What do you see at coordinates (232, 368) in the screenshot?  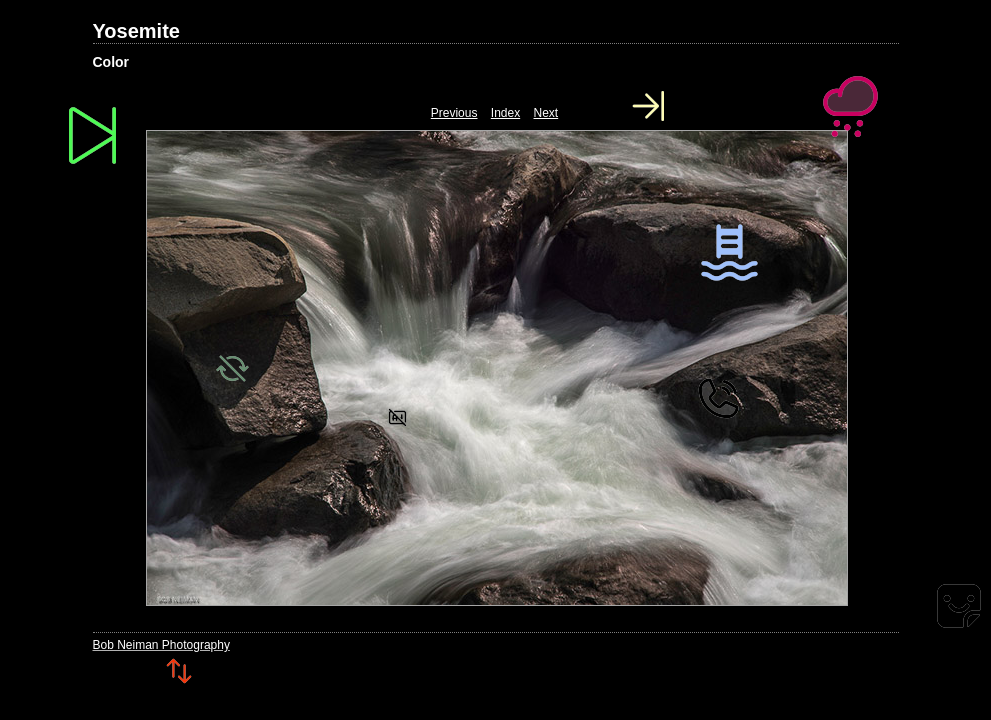 I see `sync is disabled or paused` at bounding box center [232, 368].